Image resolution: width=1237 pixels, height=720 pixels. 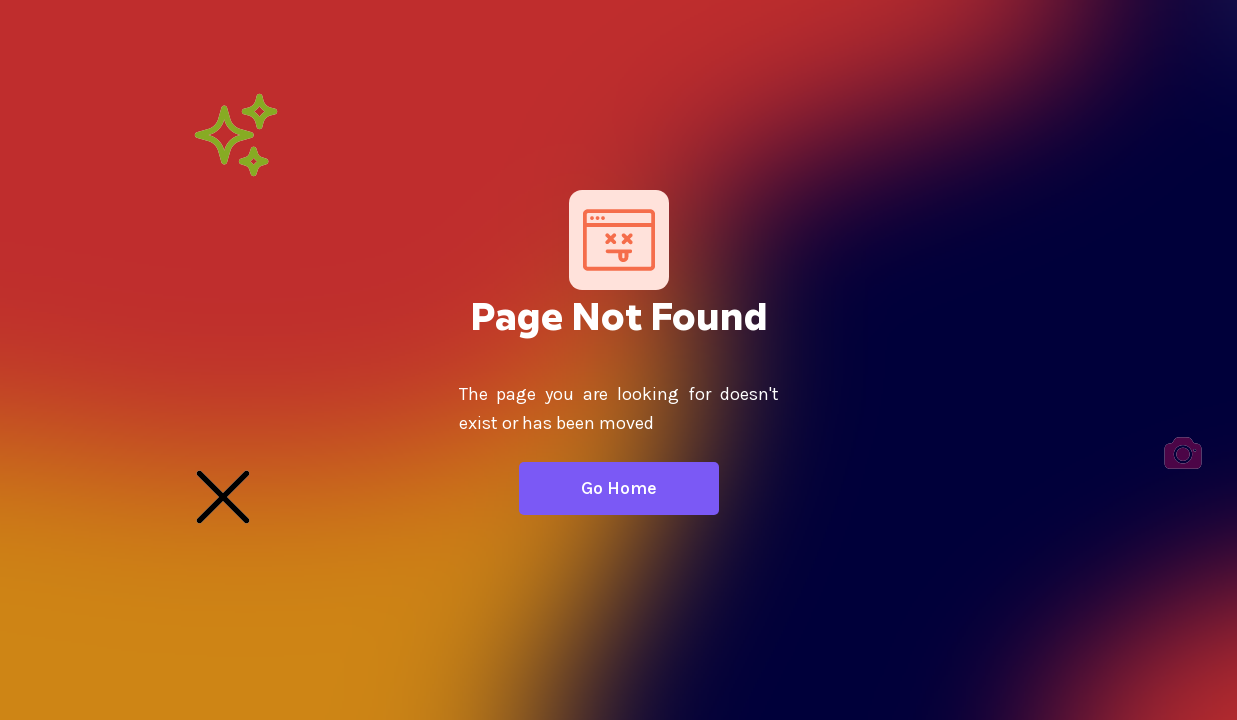 What do you see at coordinates (236, 135) in the screenshot?
I see `indicates new or AI-generated content` at bounding box center [236, 135].